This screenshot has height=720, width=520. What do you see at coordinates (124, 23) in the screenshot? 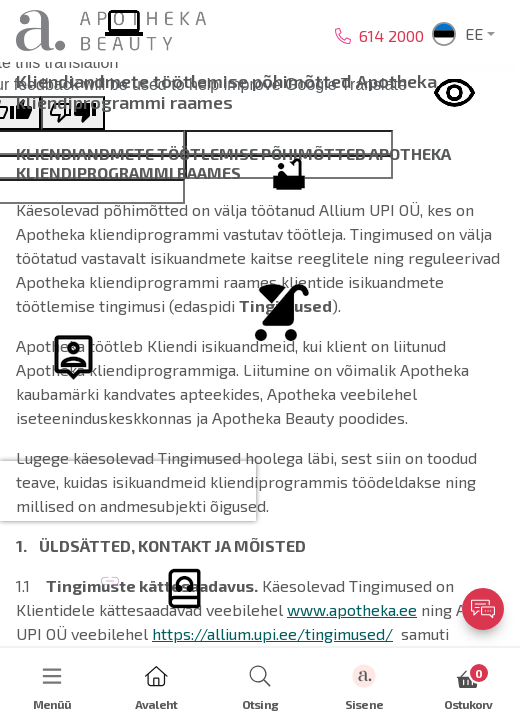
I see `access desktop or computer settings` at bounding box center [124, 23].